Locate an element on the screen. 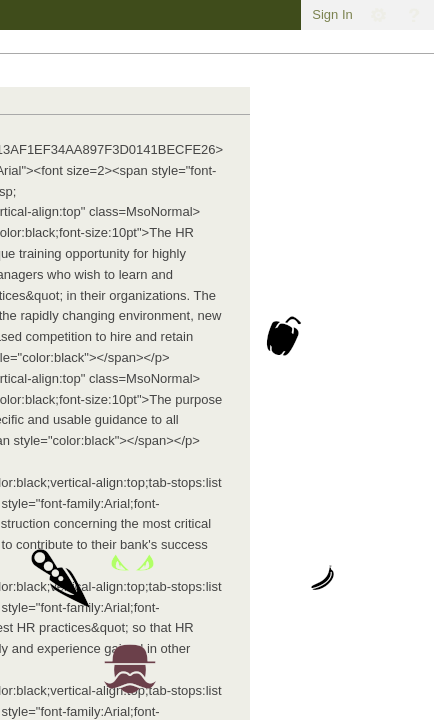  select throwing knife weapon is located at coordinates (61, 579).